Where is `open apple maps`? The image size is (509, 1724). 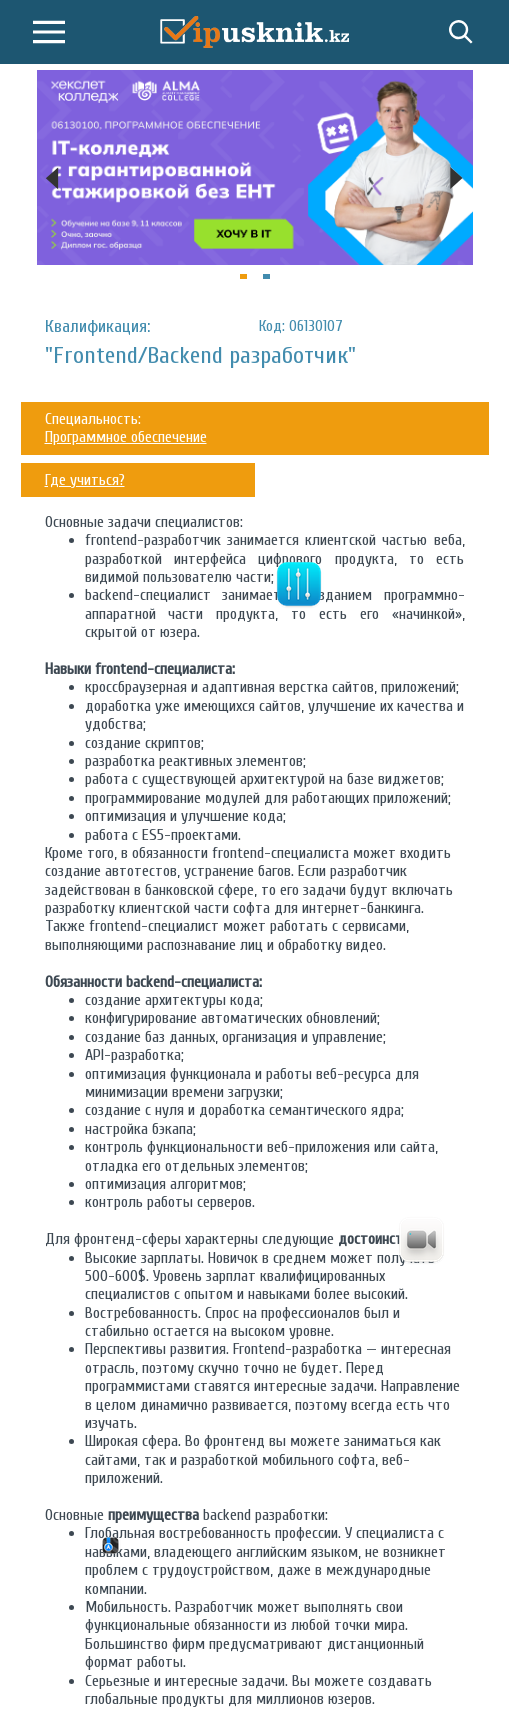 open apple maps is located at coordinates (110, 1545).